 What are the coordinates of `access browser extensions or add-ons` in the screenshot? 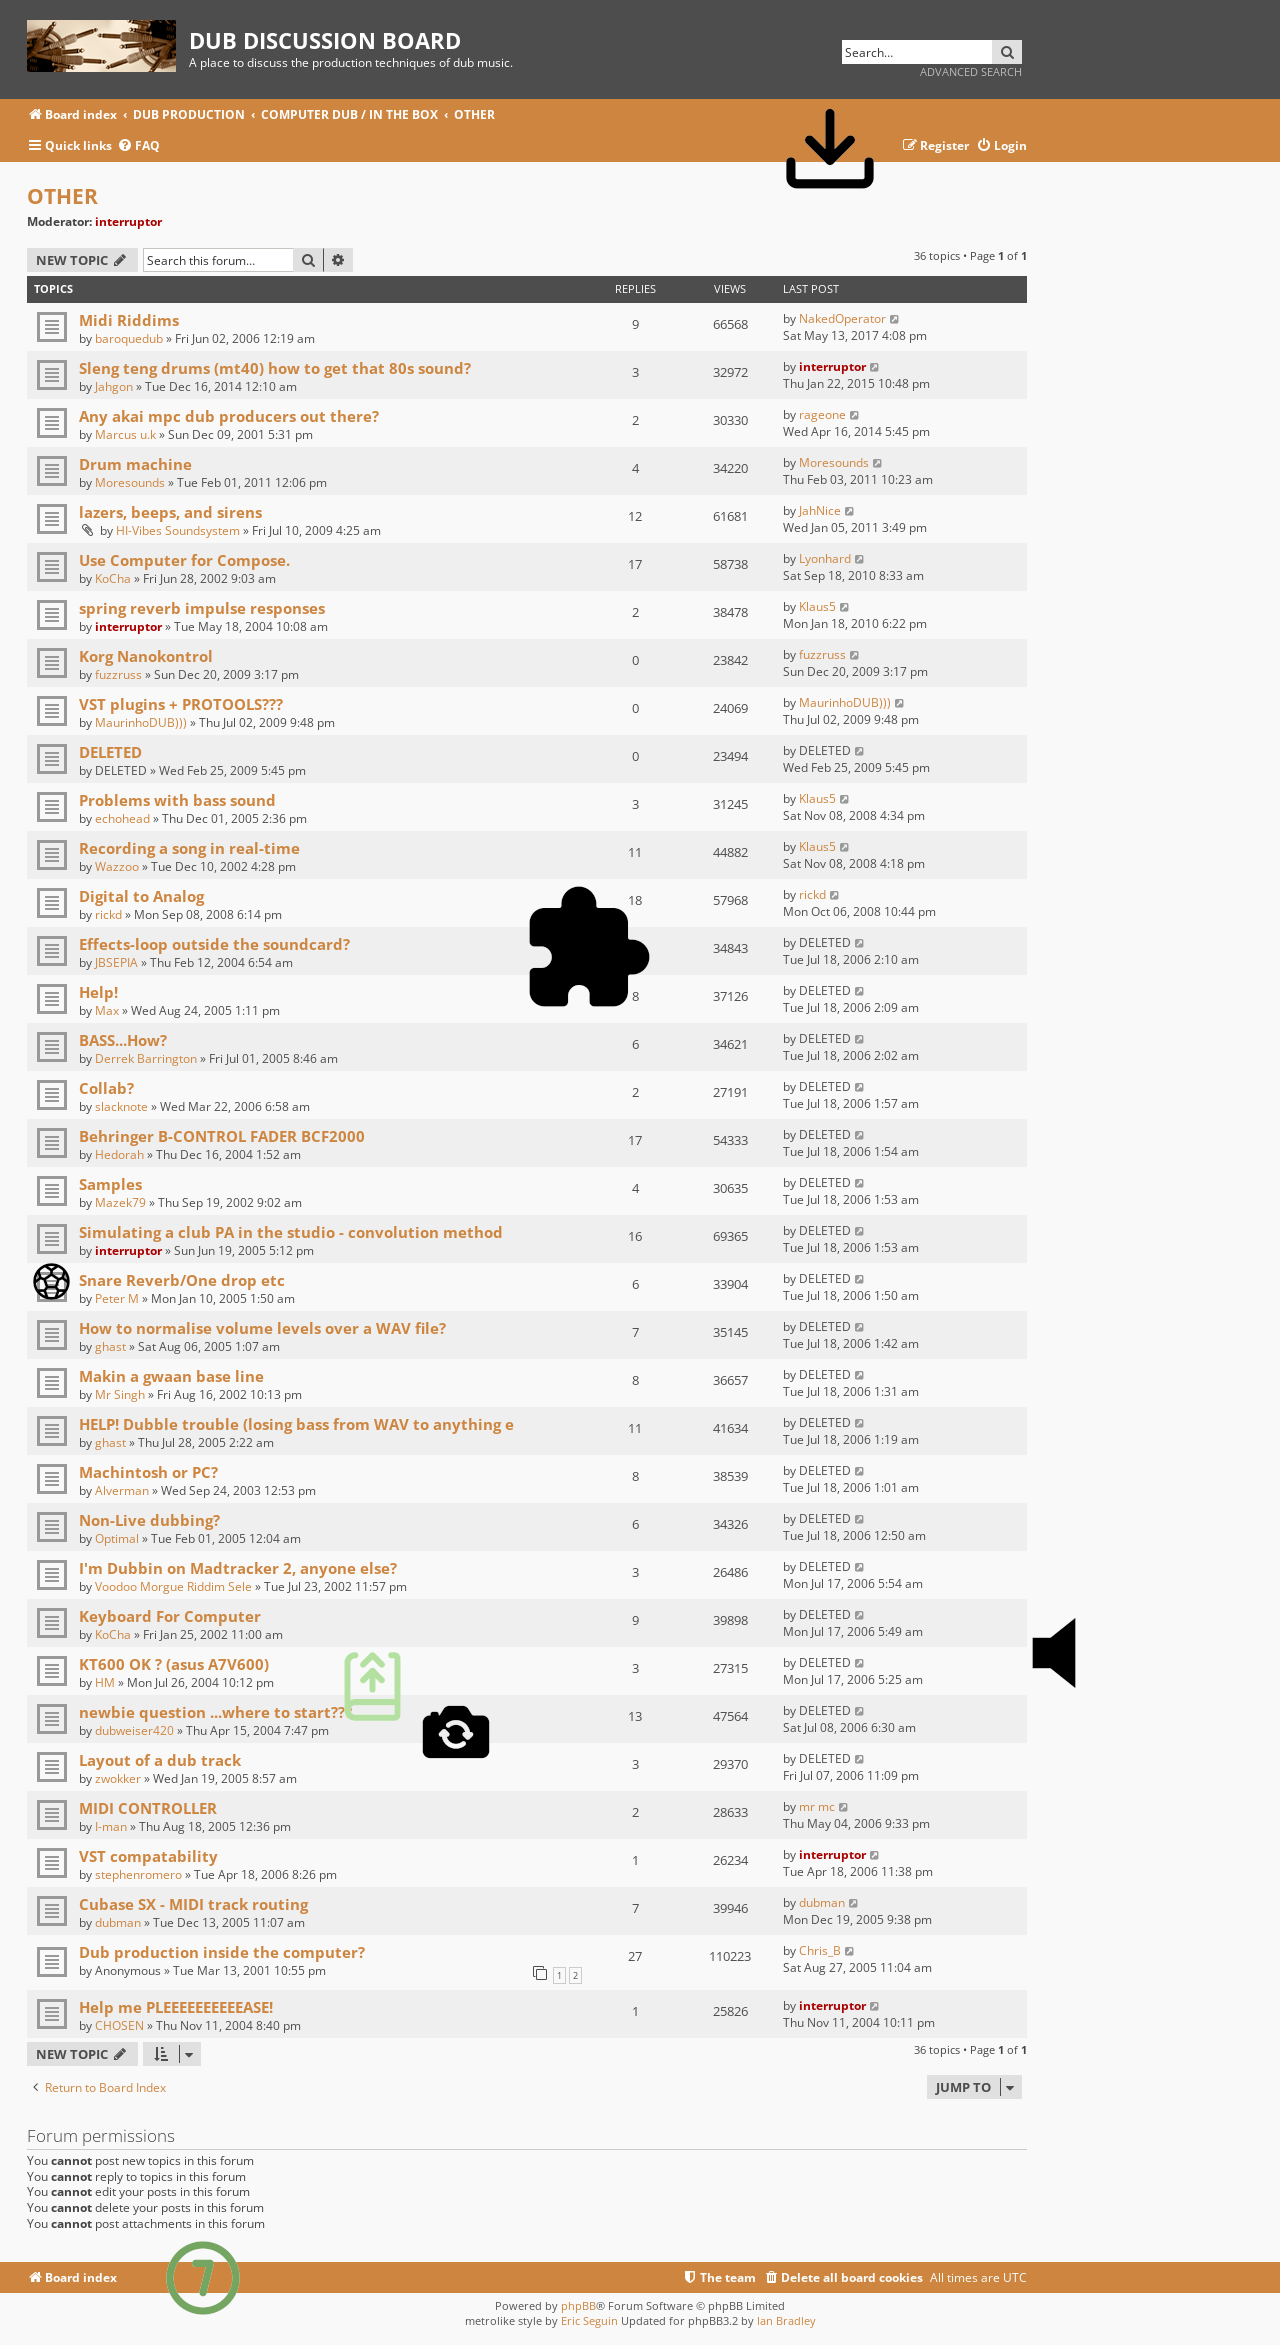 It's located at (589, 946).